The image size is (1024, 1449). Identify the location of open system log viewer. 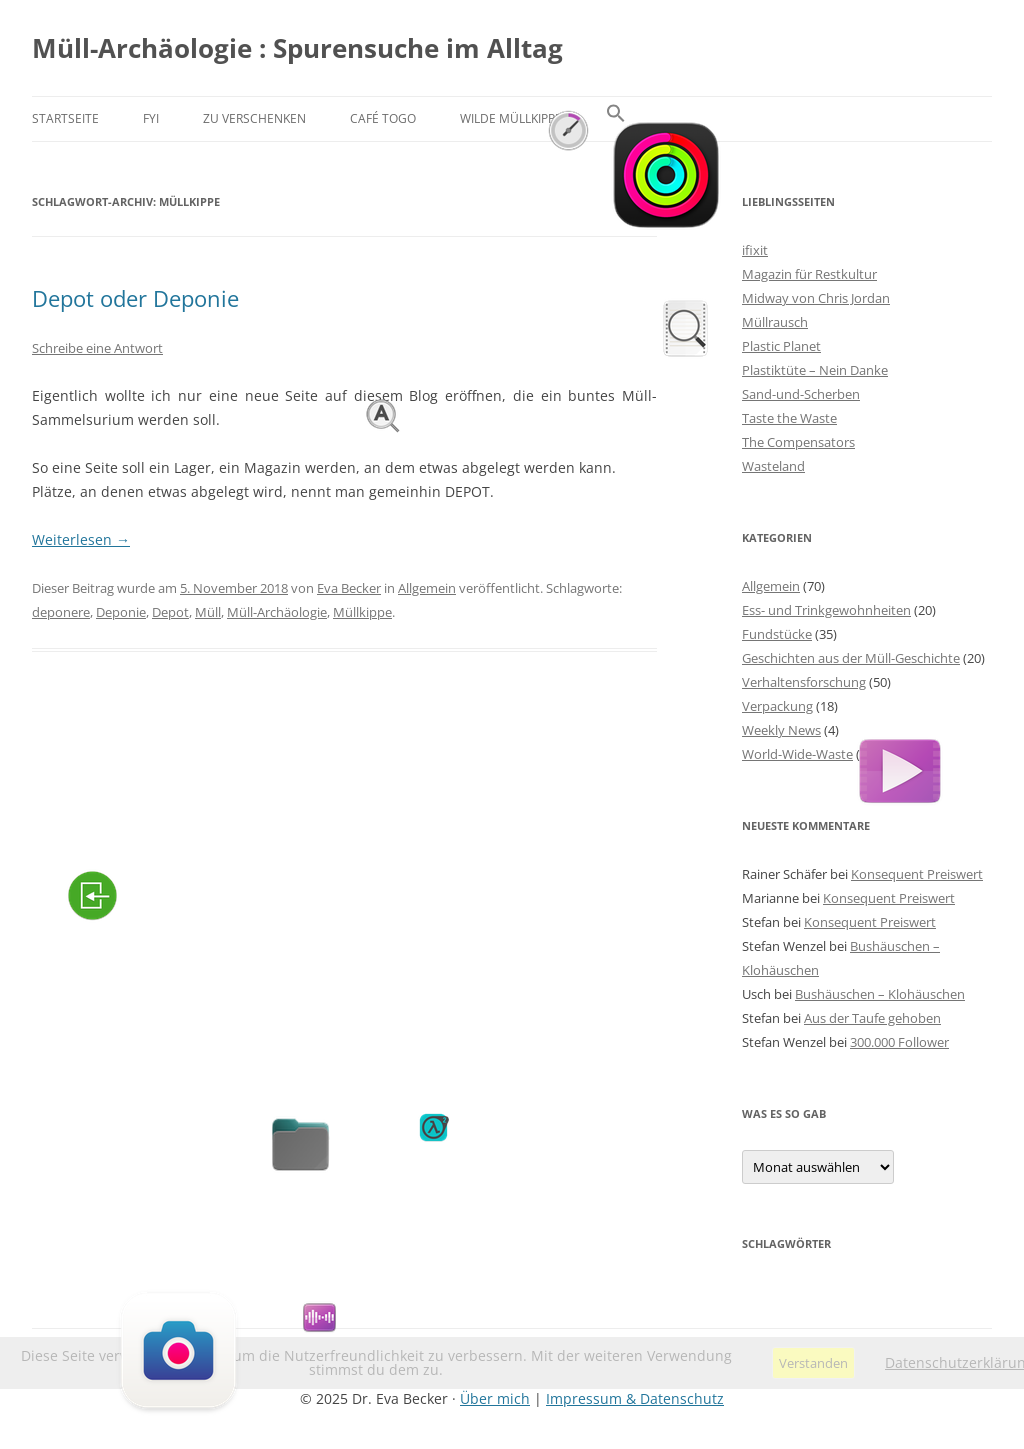
(685, 328).